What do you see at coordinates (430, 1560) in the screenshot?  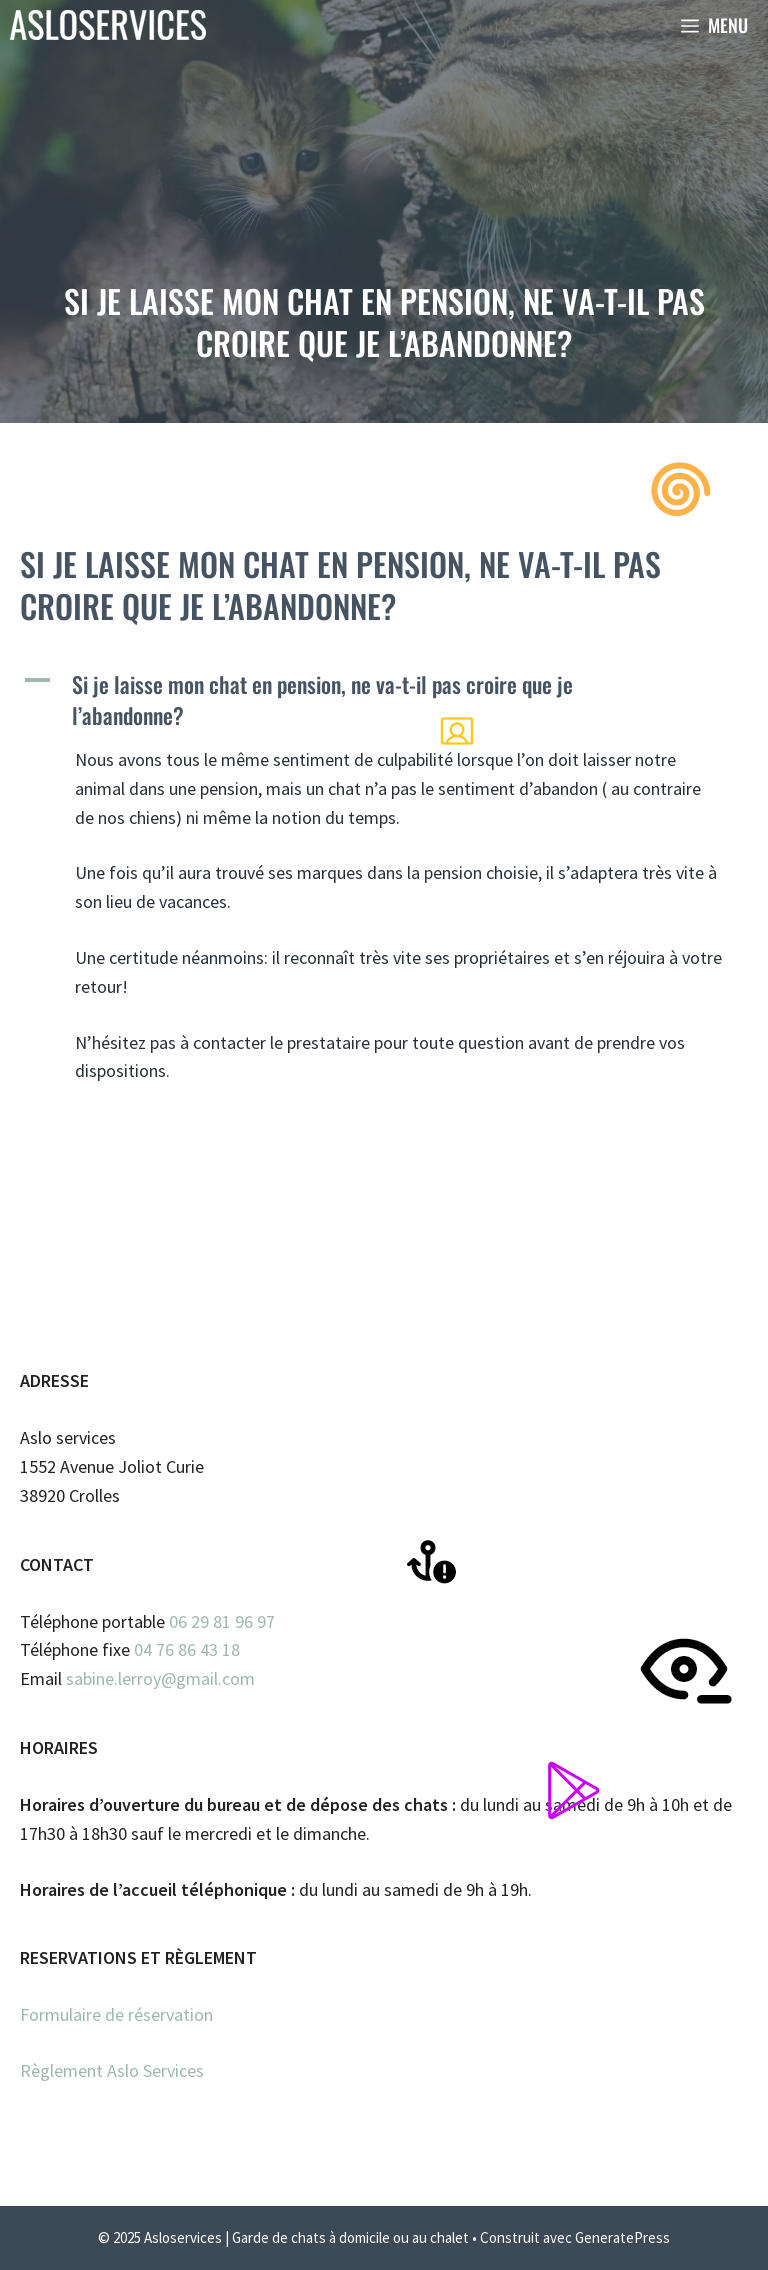 I see `anchor point warning or error` at bounding box center [430, 1560].